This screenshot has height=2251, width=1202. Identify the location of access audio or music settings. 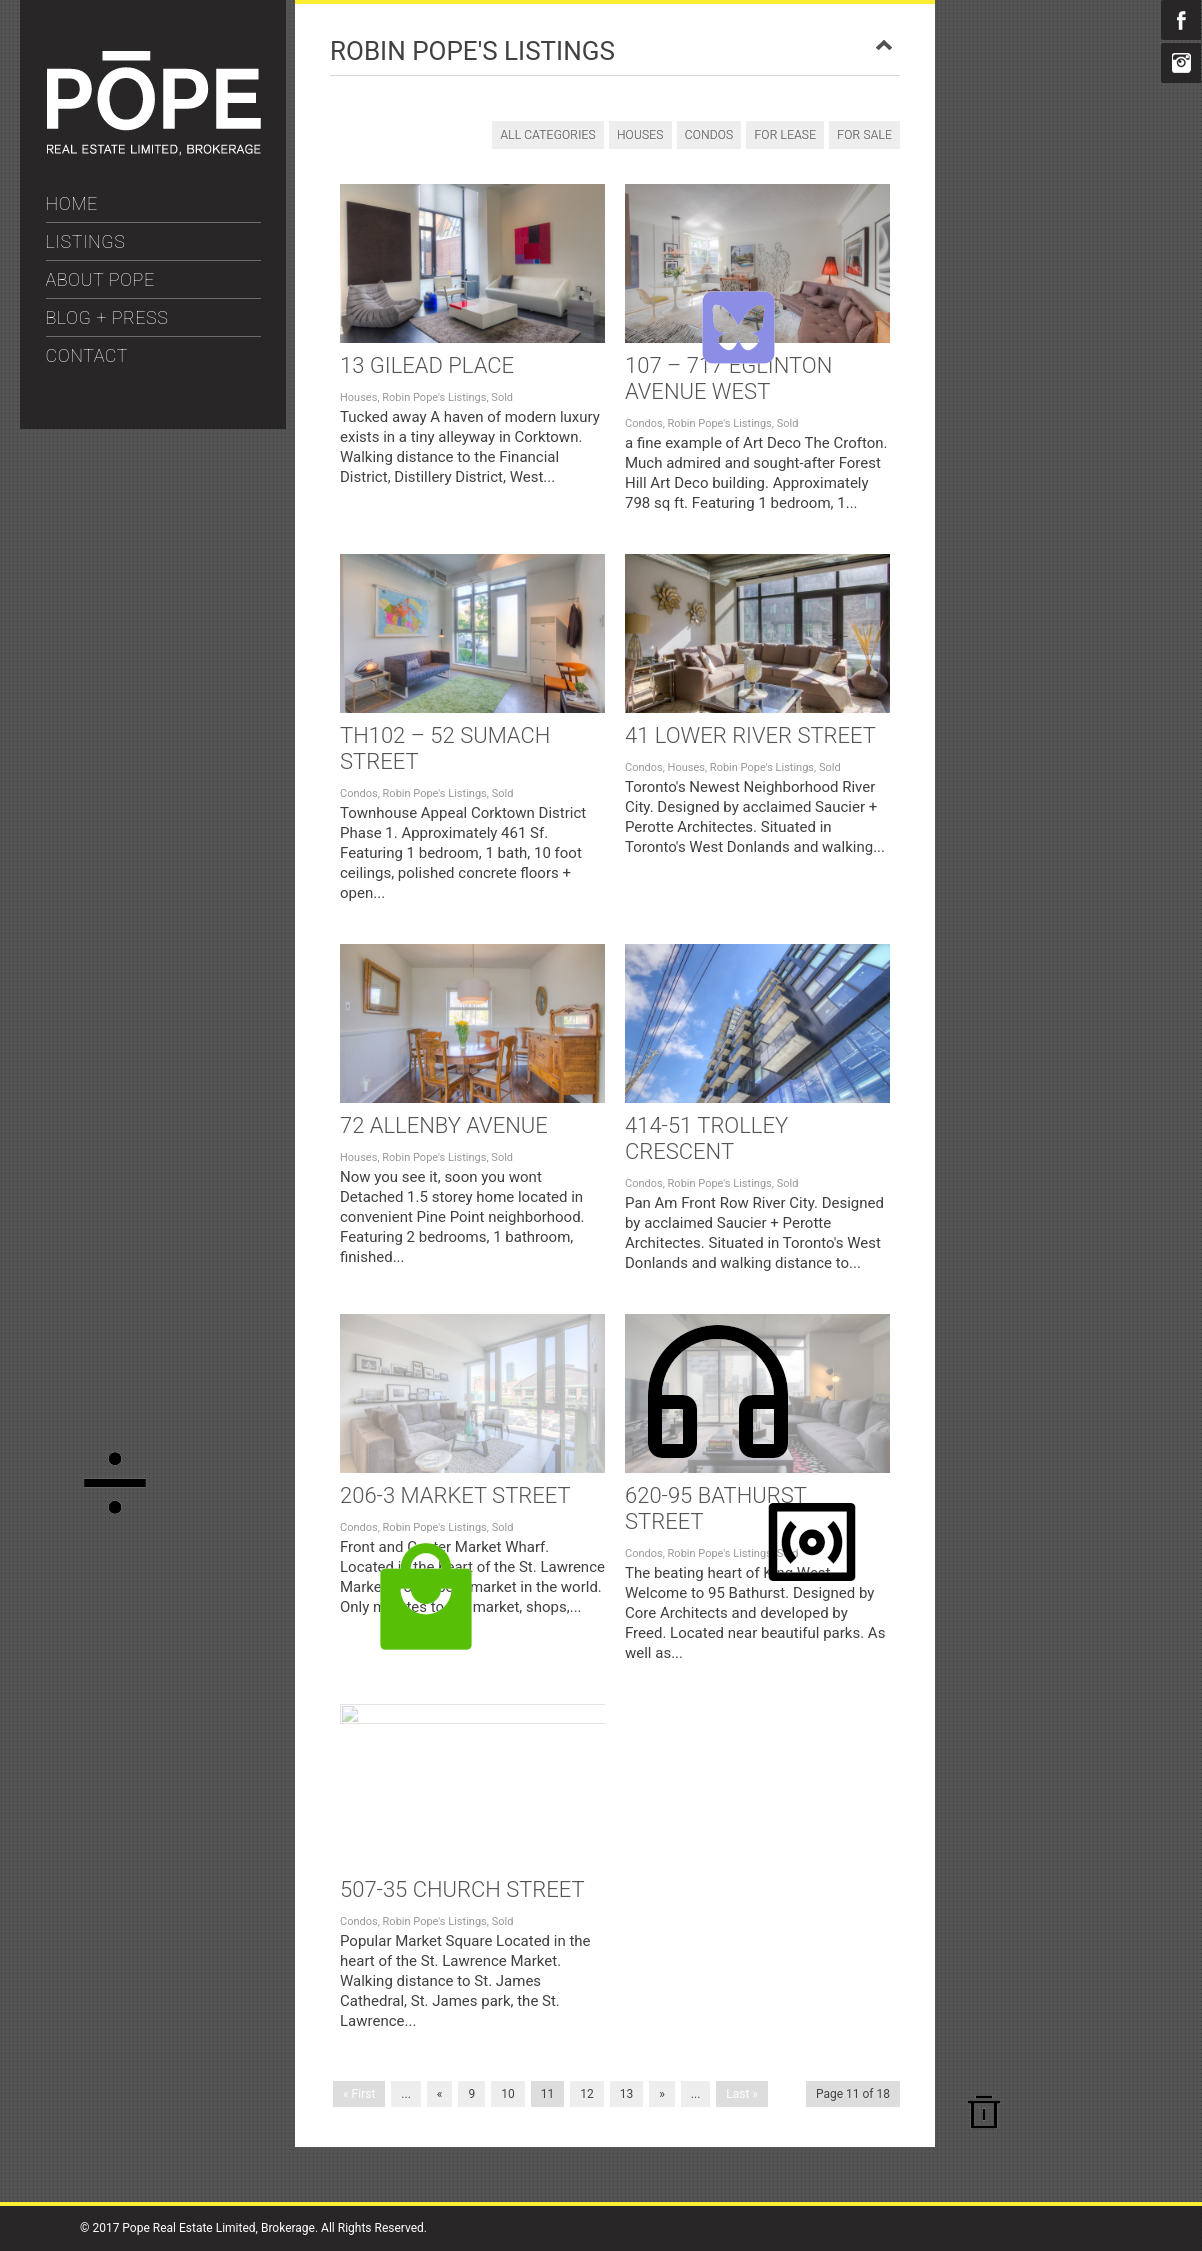
(718, 1395).